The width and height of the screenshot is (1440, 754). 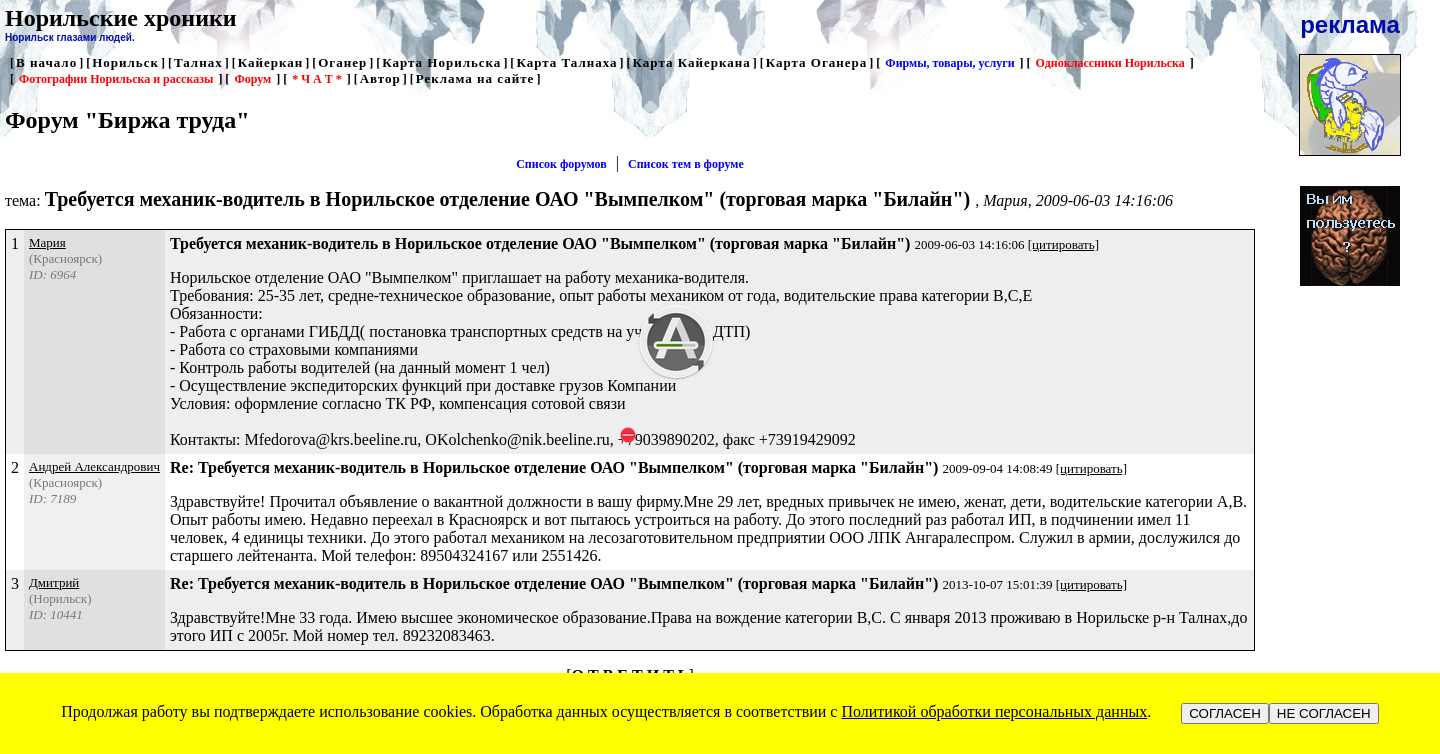 What do you see at coordinates (676, 342) in the screenshot?
I see `open the software update manager` at bounding box center [676, 342].